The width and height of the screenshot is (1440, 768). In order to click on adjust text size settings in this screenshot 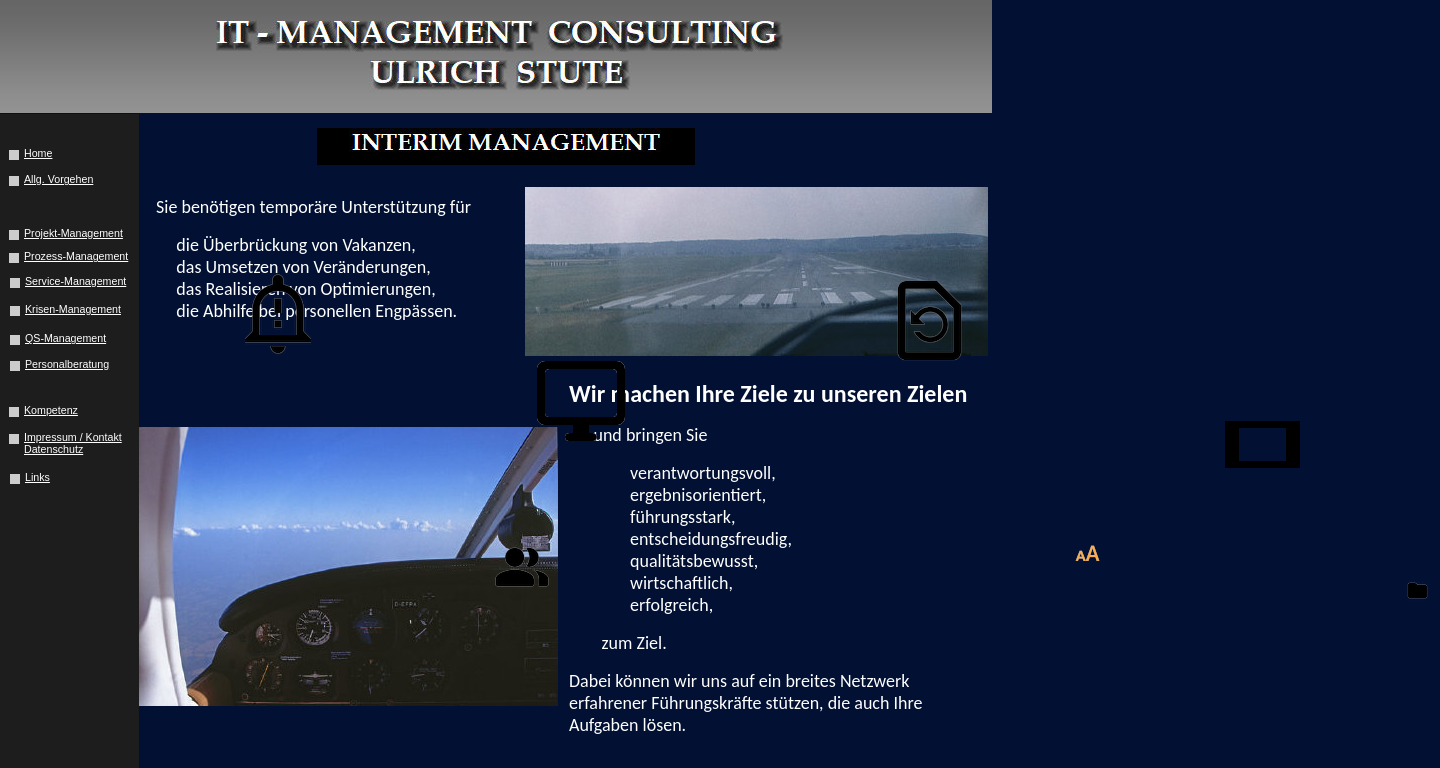, I will do `click(1087, 552)`.